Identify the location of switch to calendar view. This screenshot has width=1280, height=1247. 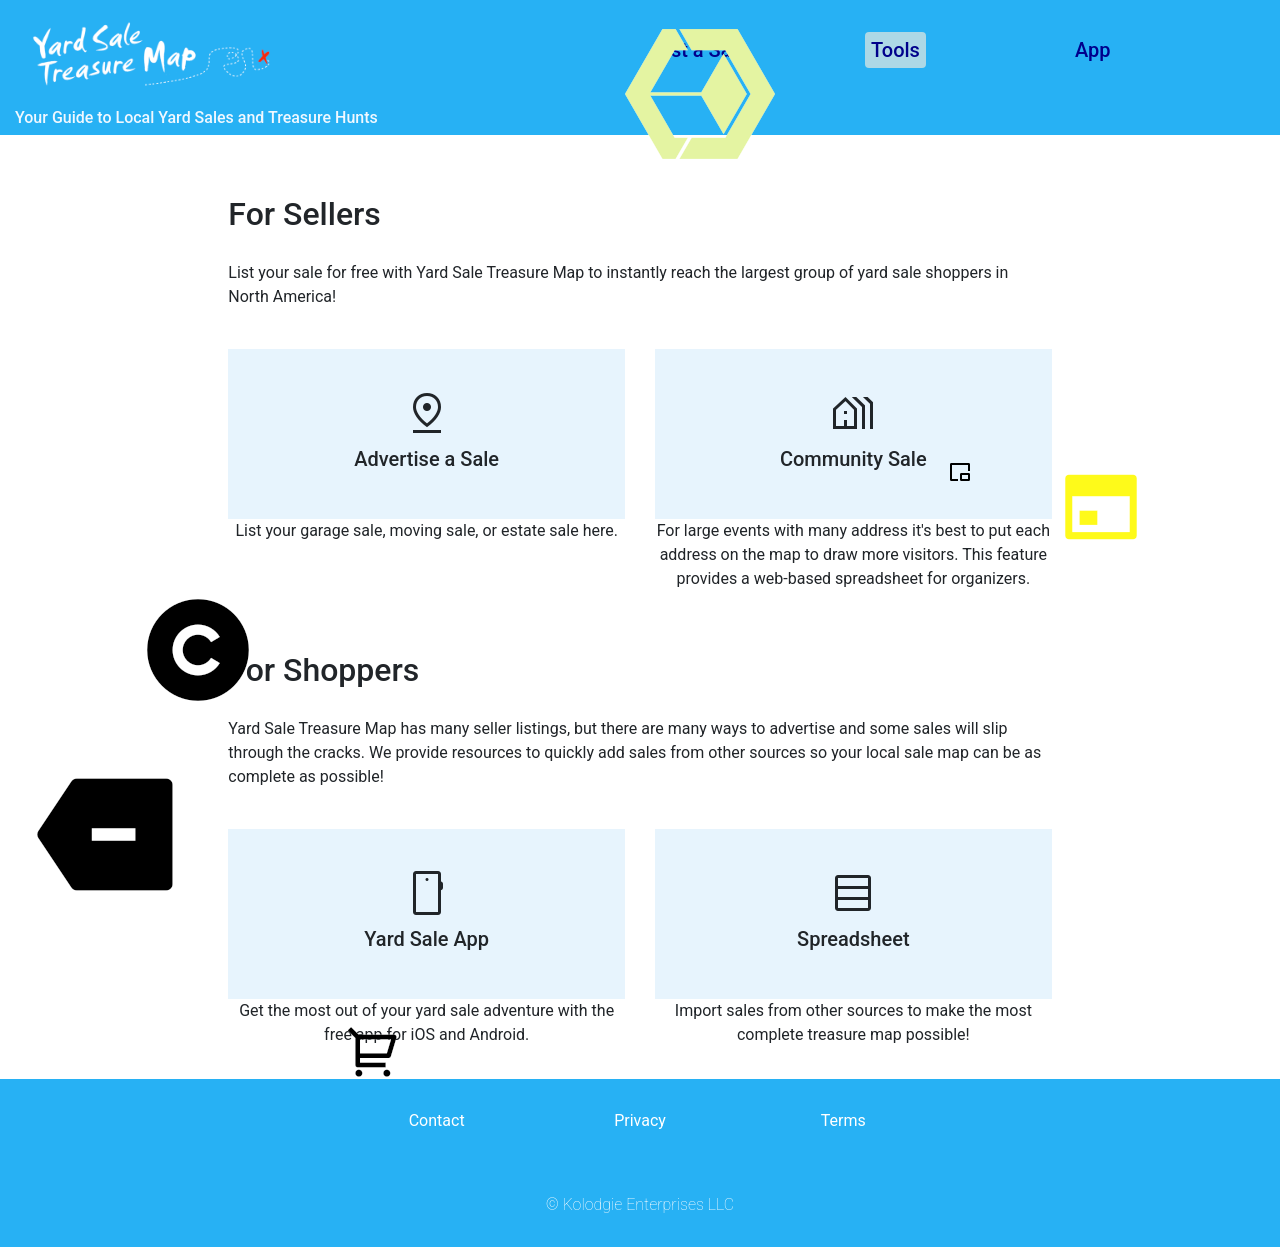
(1101, 507).